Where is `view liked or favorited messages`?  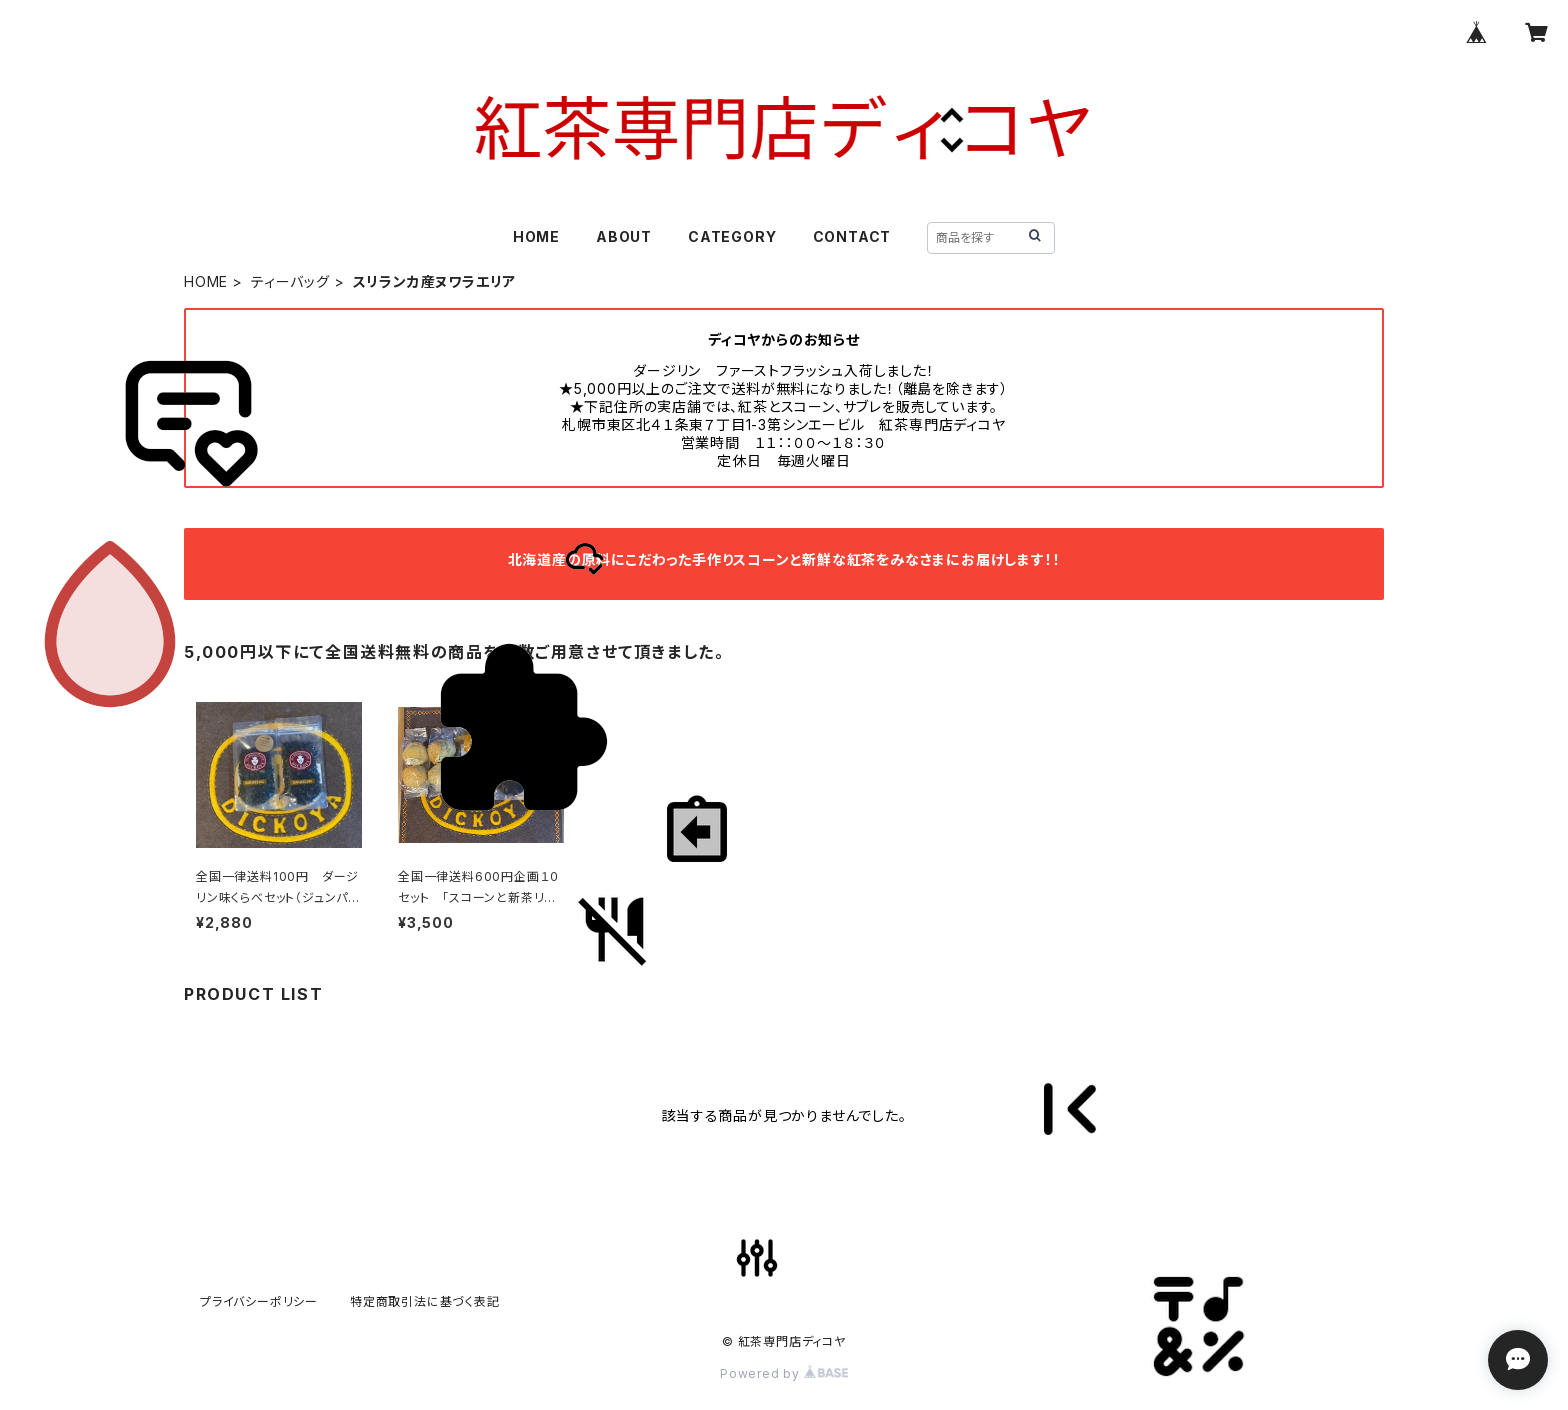 view liked or favorited messages is located at coordinates (188, 417).